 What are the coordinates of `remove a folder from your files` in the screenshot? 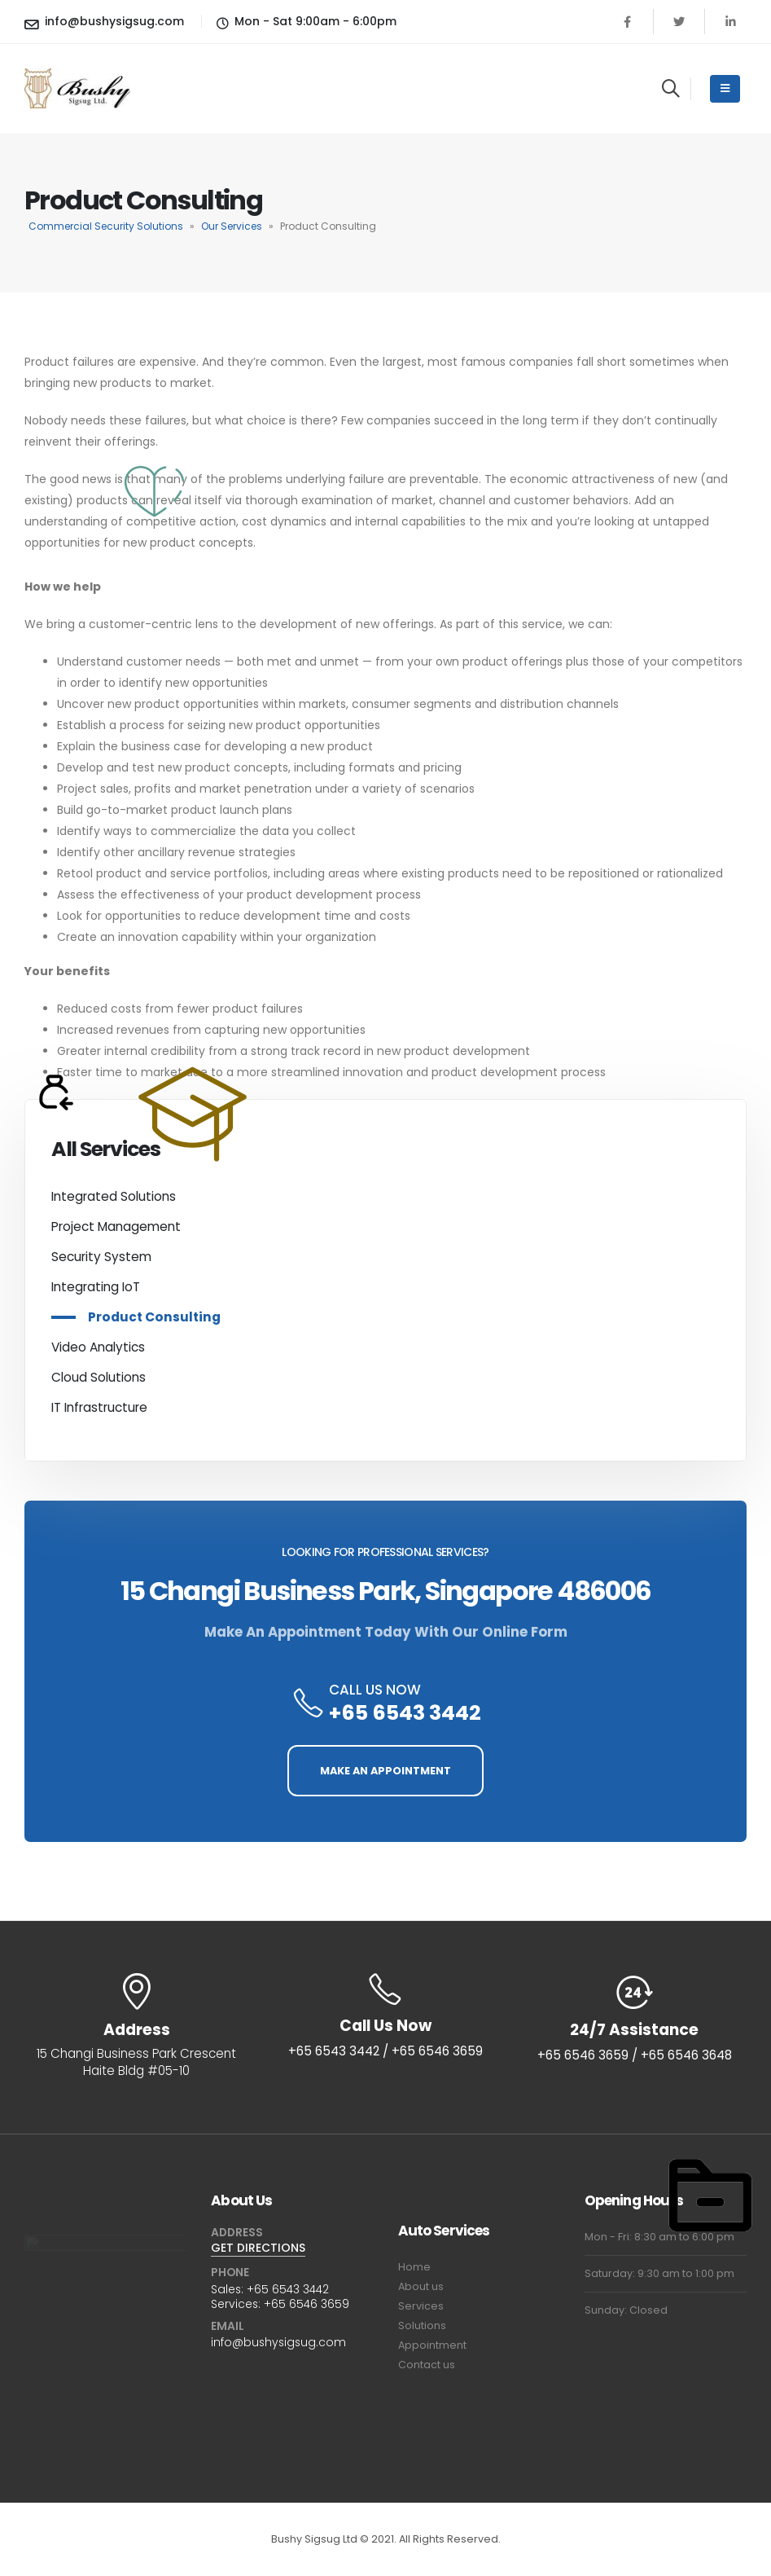 It's located at (710, 2196).